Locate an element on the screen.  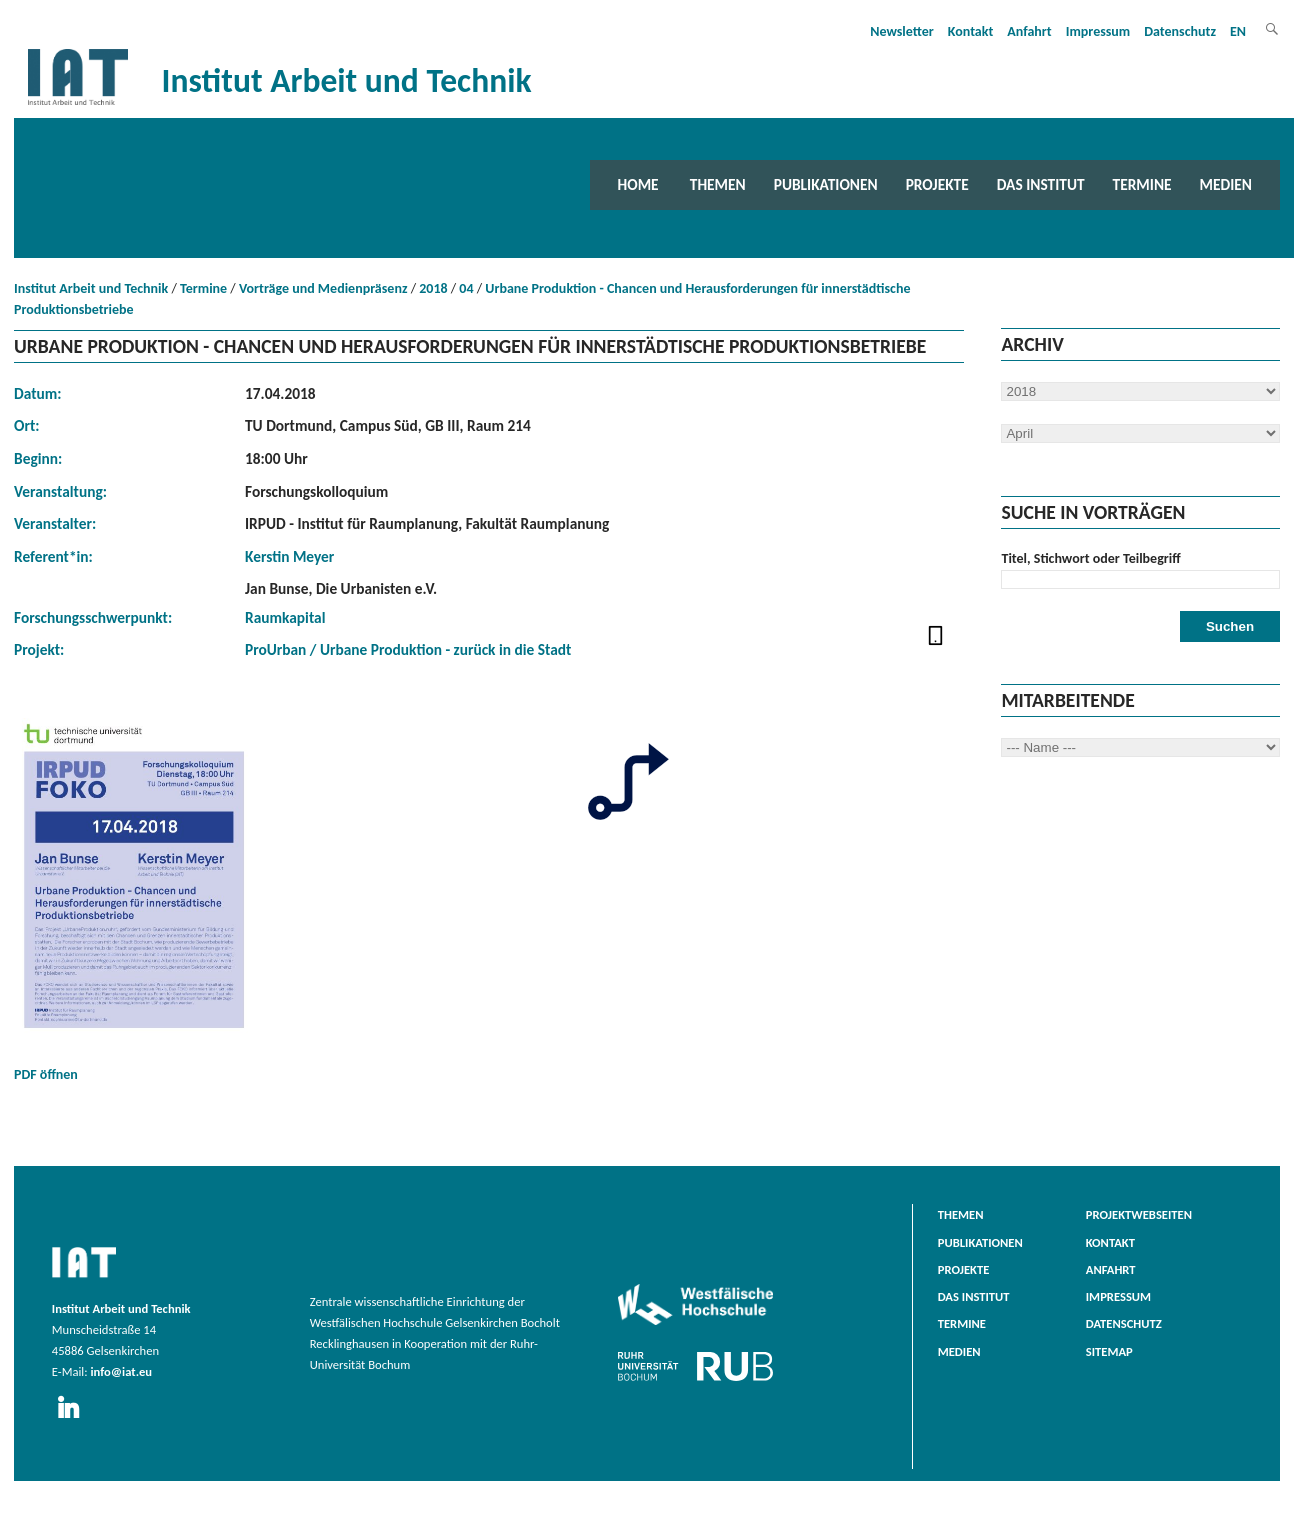
get directions or navigation guidance is located at coordinates (628, 783).